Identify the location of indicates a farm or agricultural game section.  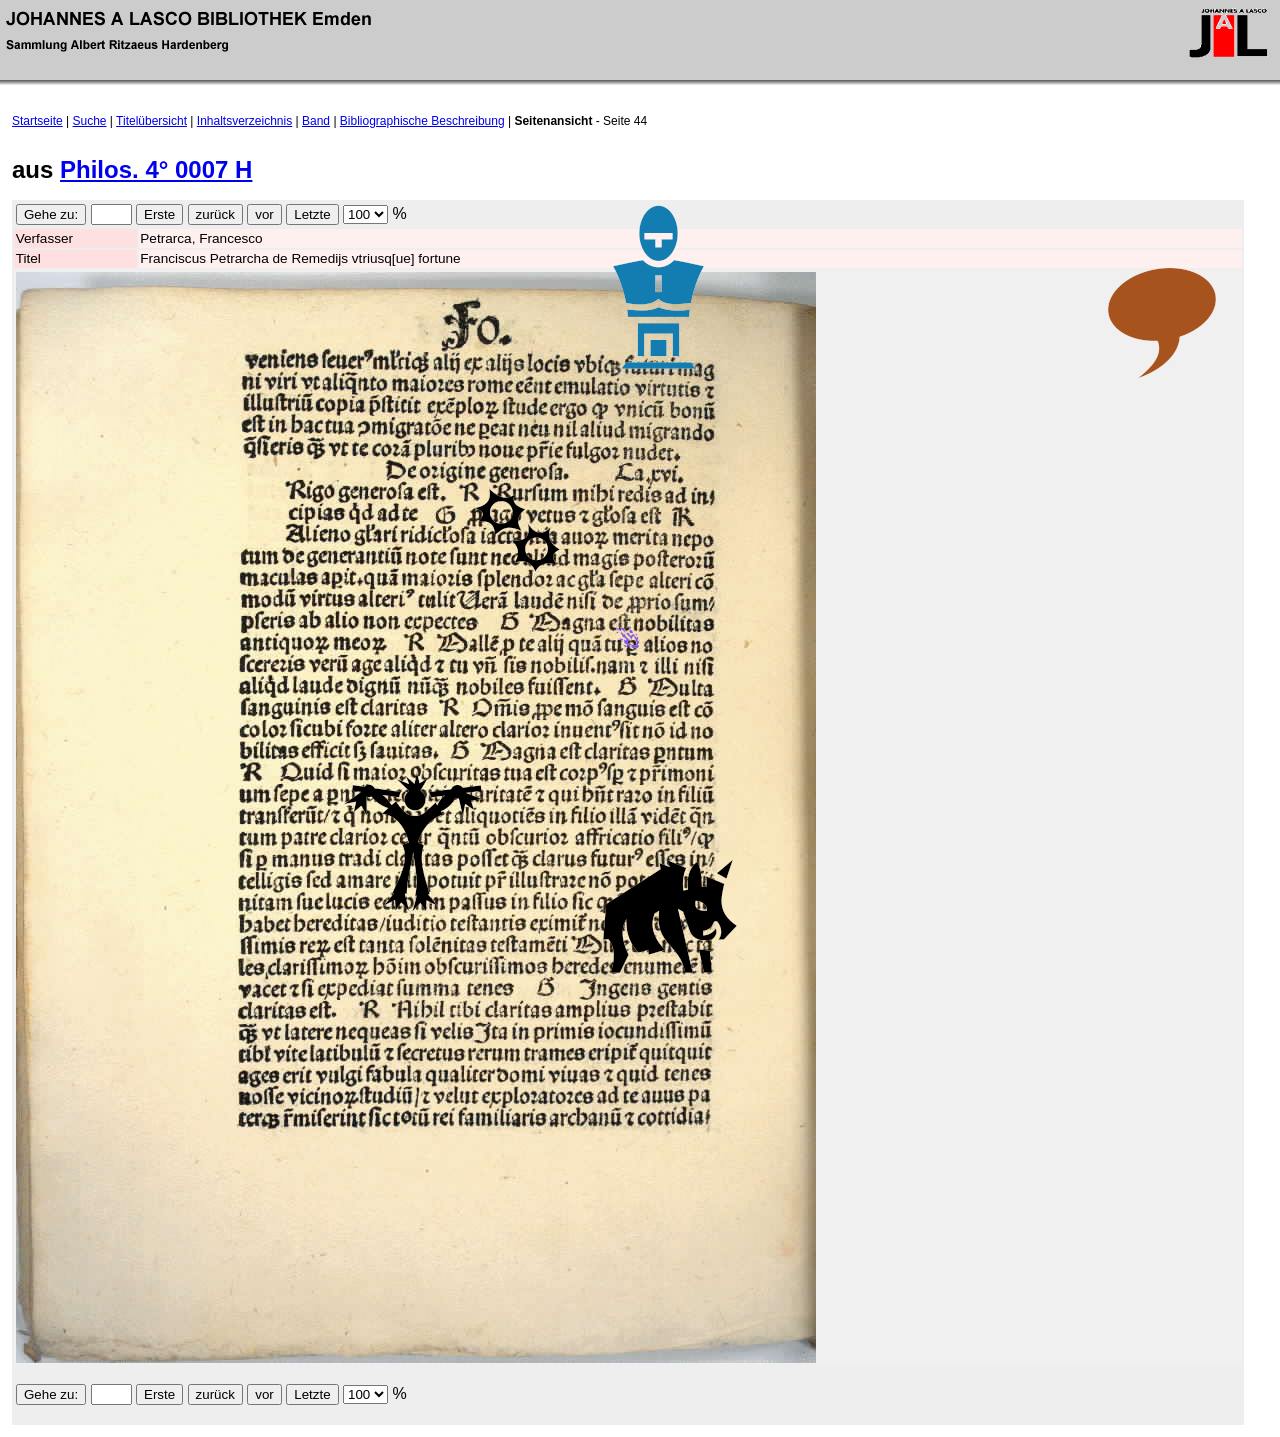
(414, 840).